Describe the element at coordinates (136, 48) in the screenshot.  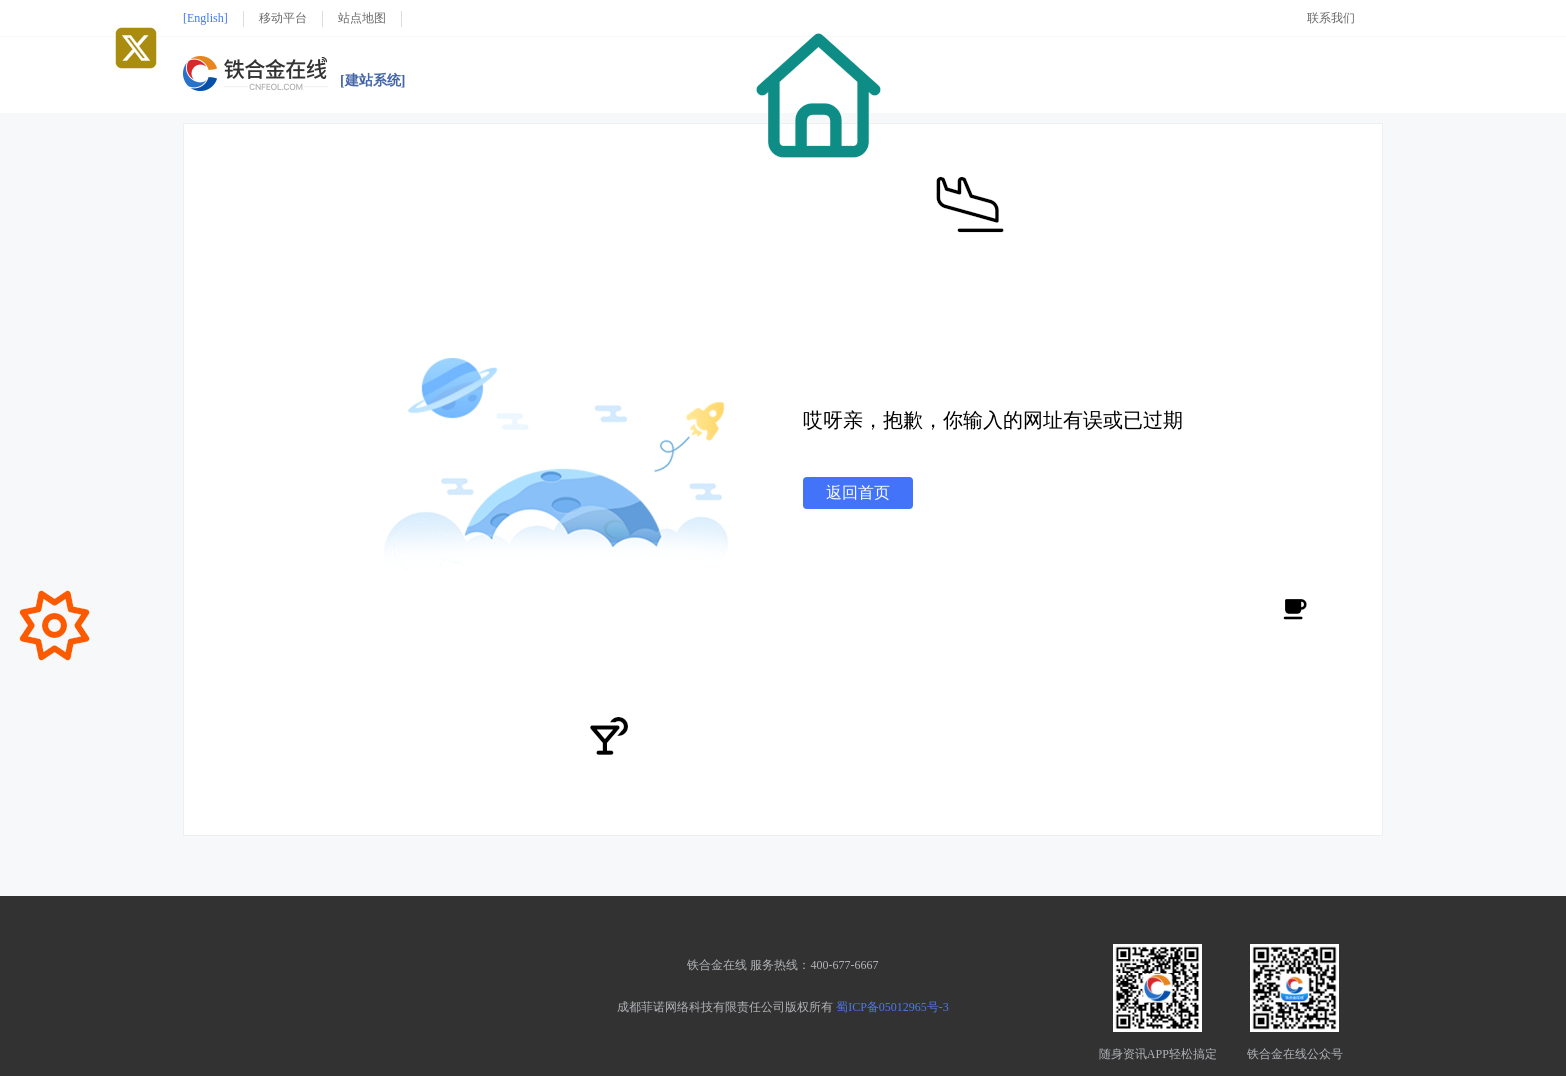
I see `open X (formerly Twitter) app` at that location.